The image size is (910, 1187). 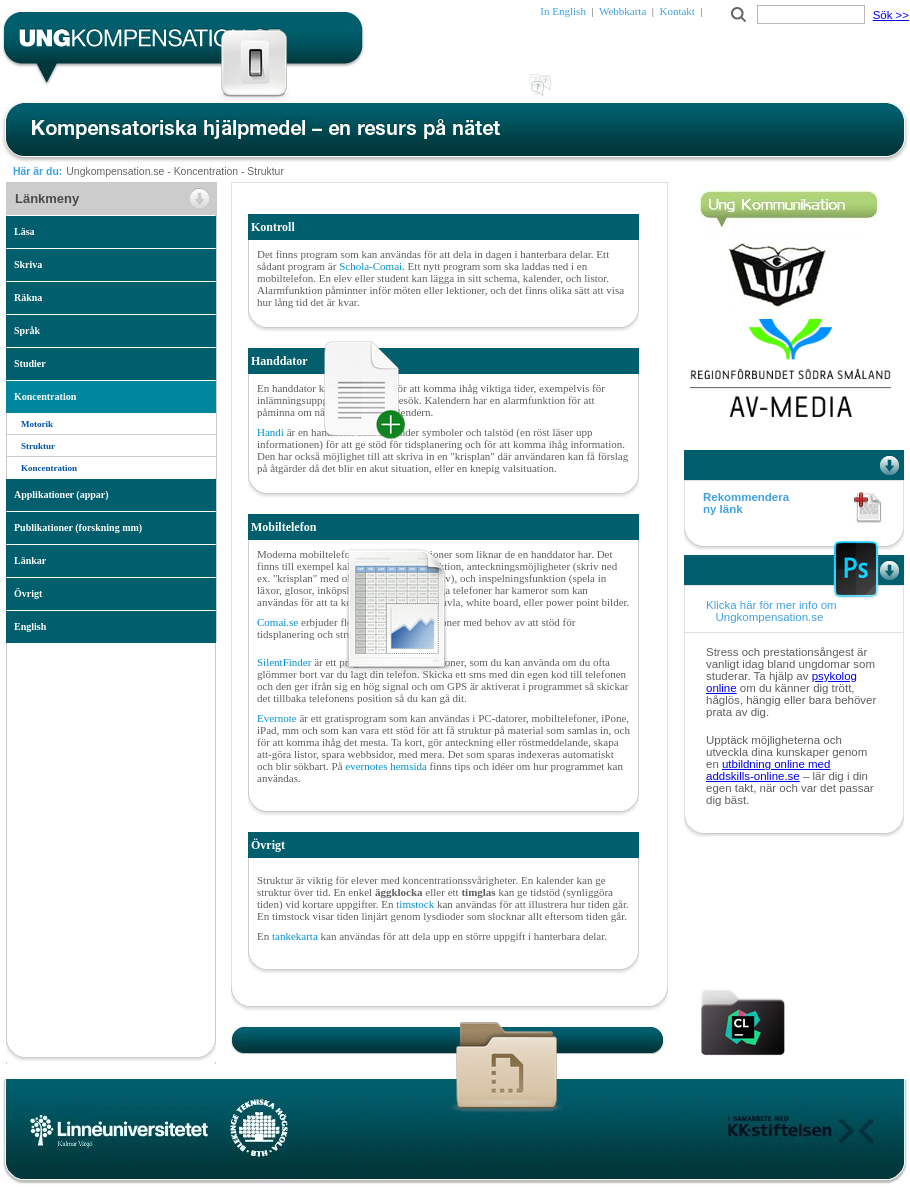 I want to click on create a new text document, so click(x=361, y=388).